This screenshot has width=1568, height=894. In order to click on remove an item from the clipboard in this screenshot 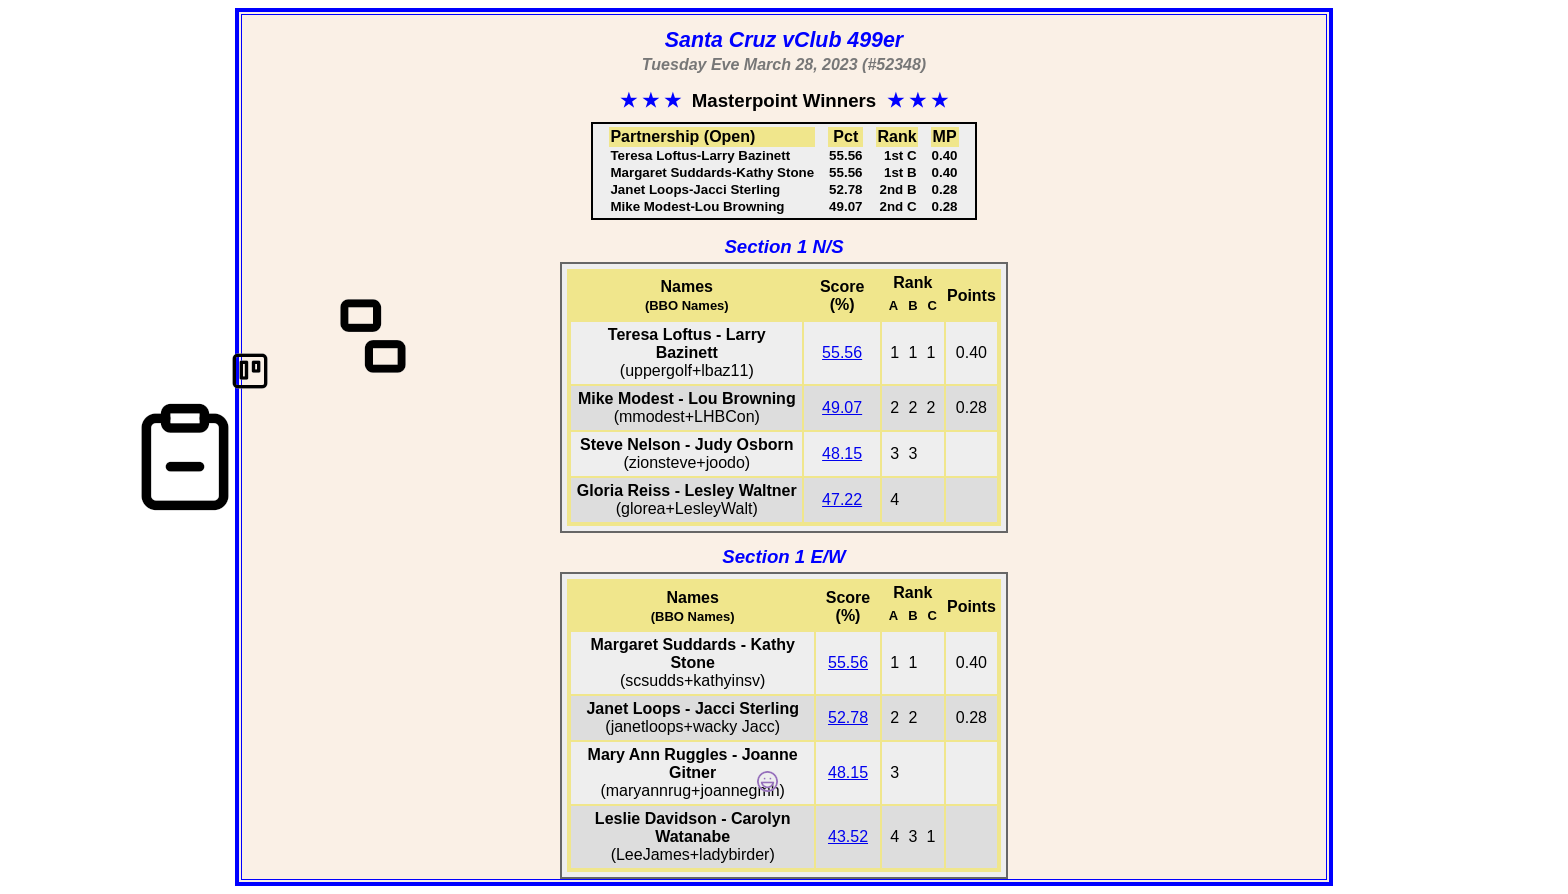, I will do `click(185, 457)`.